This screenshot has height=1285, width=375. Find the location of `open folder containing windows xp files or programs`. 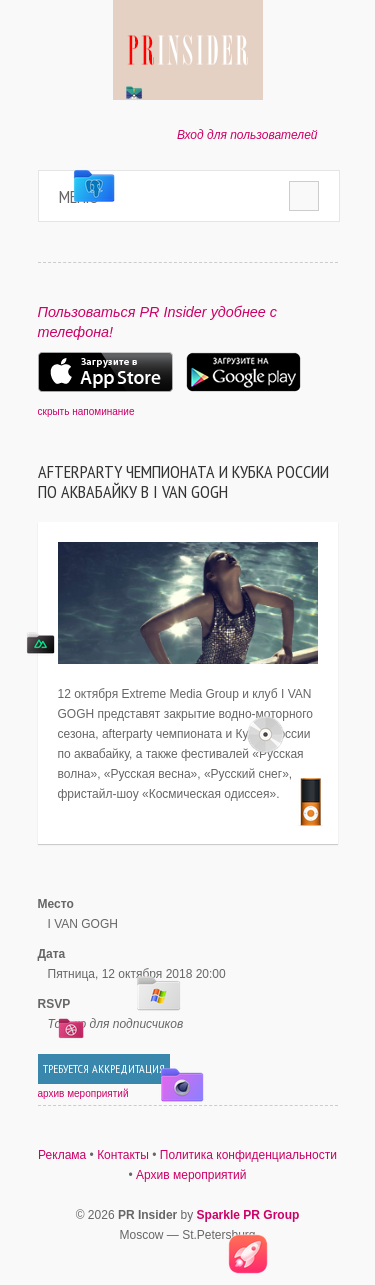

open folder containing windows xp files or programs is located at coordinates (158, 994).